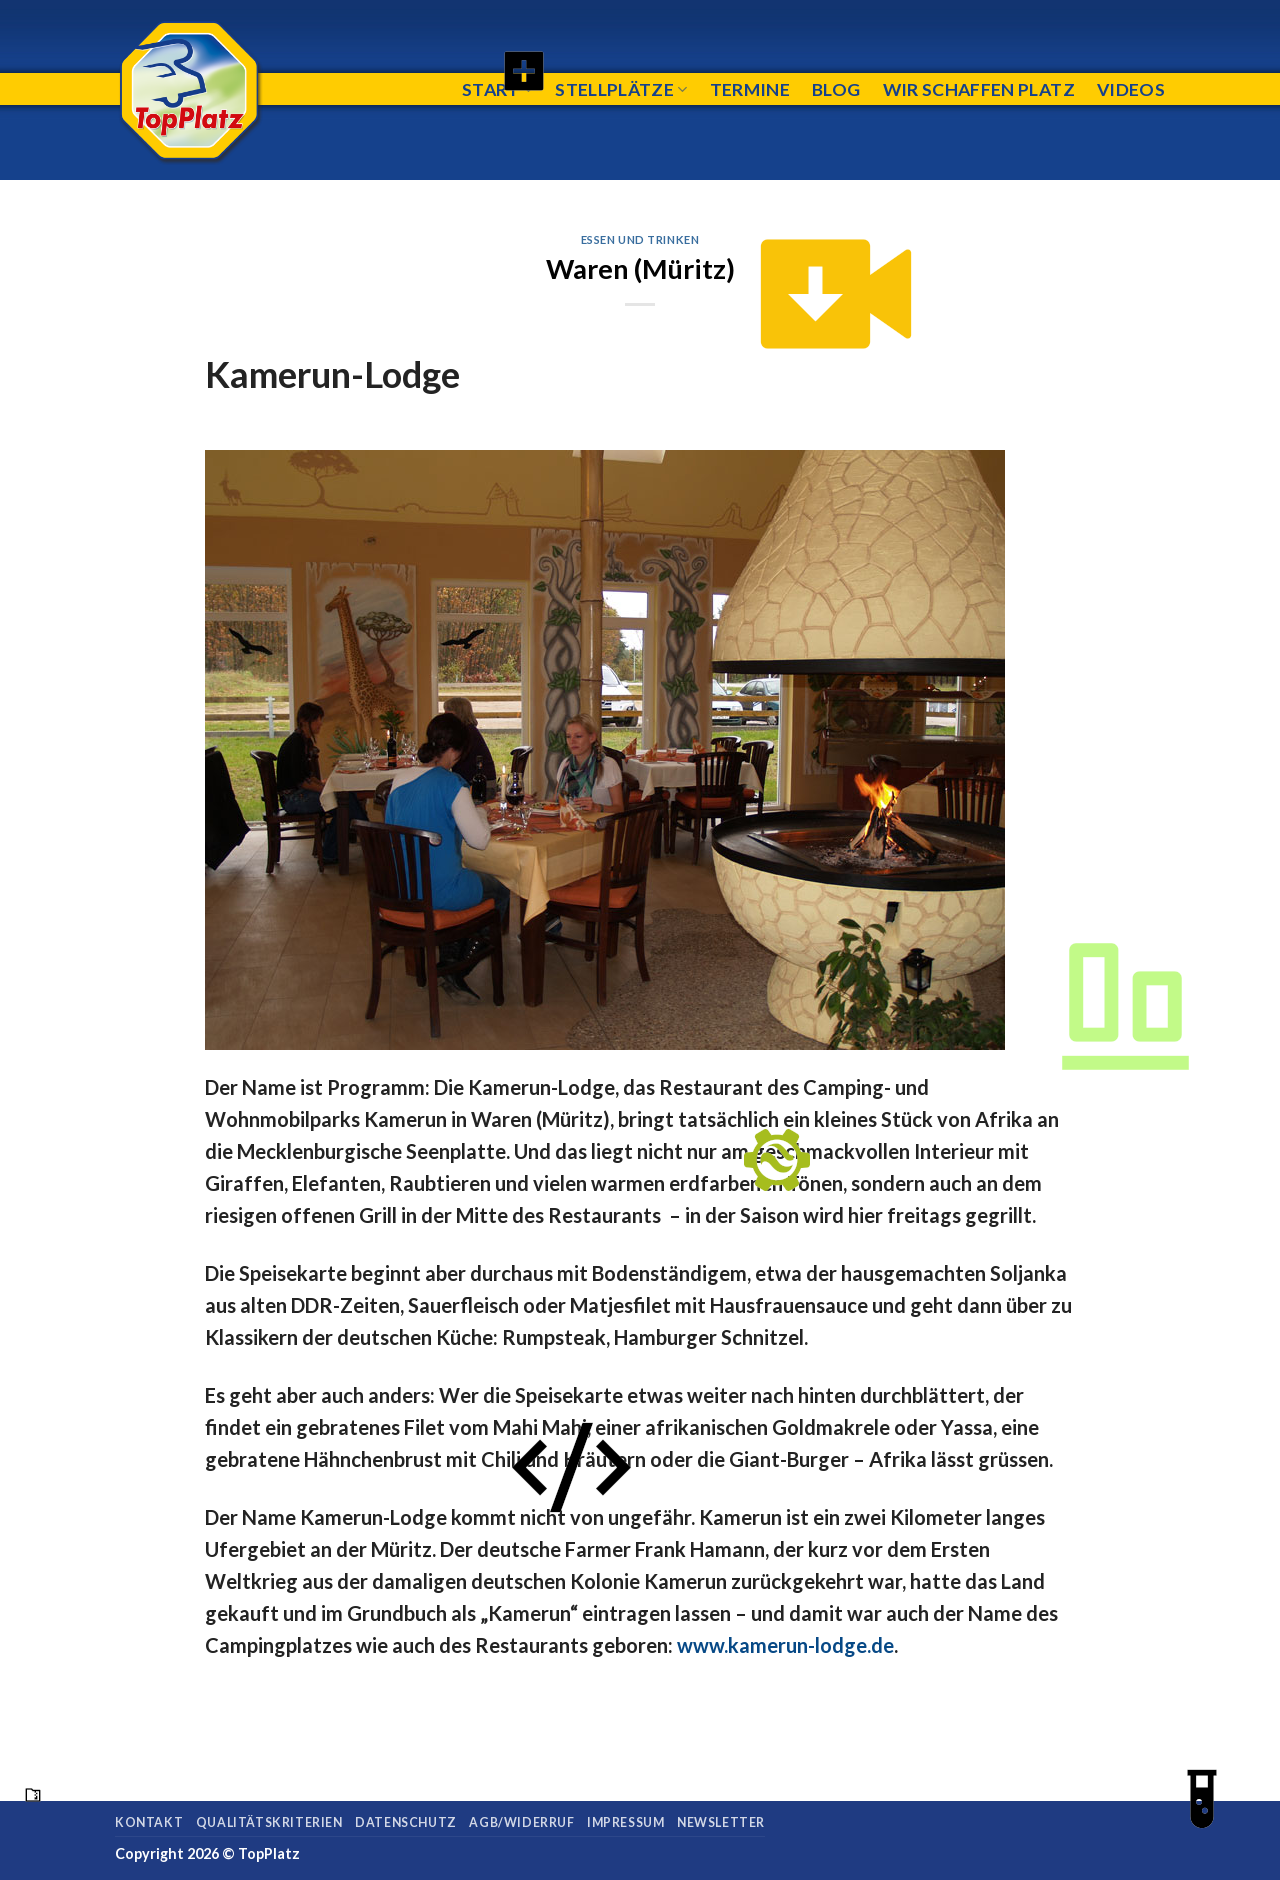 The height and width of the screenshot is (1880, 1280). What do you see at coordinates (777, 1160) in the screenshot?
I see `open Google Earth Engine` at bounding box center [777, 1160].